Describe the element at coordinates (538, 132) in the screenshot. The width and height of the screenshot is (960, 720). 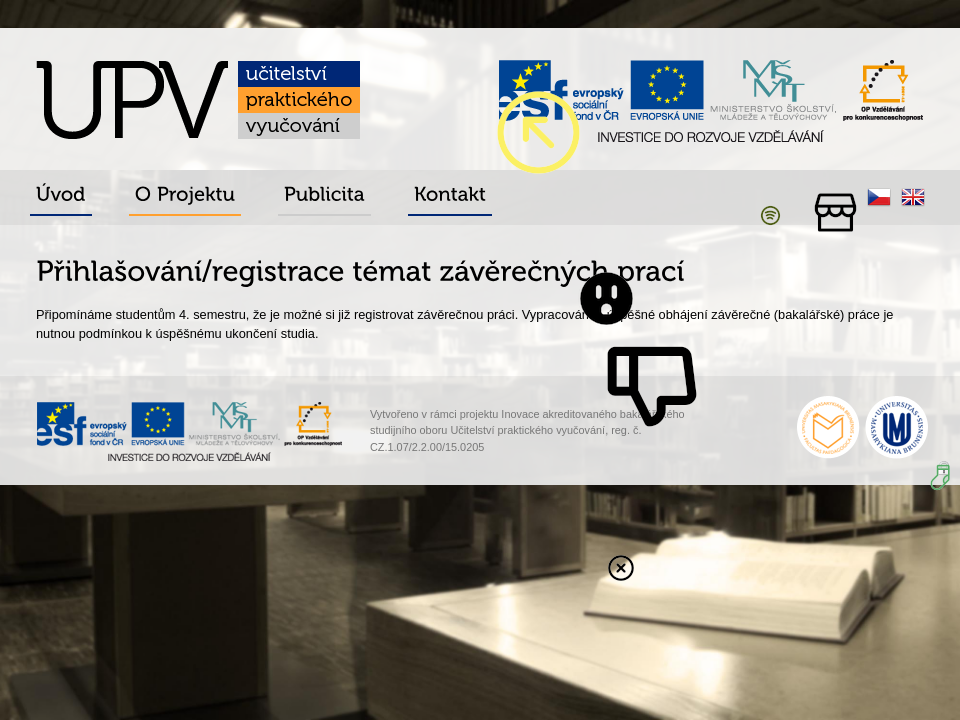
I see `navigate back to previous screen` at that location.